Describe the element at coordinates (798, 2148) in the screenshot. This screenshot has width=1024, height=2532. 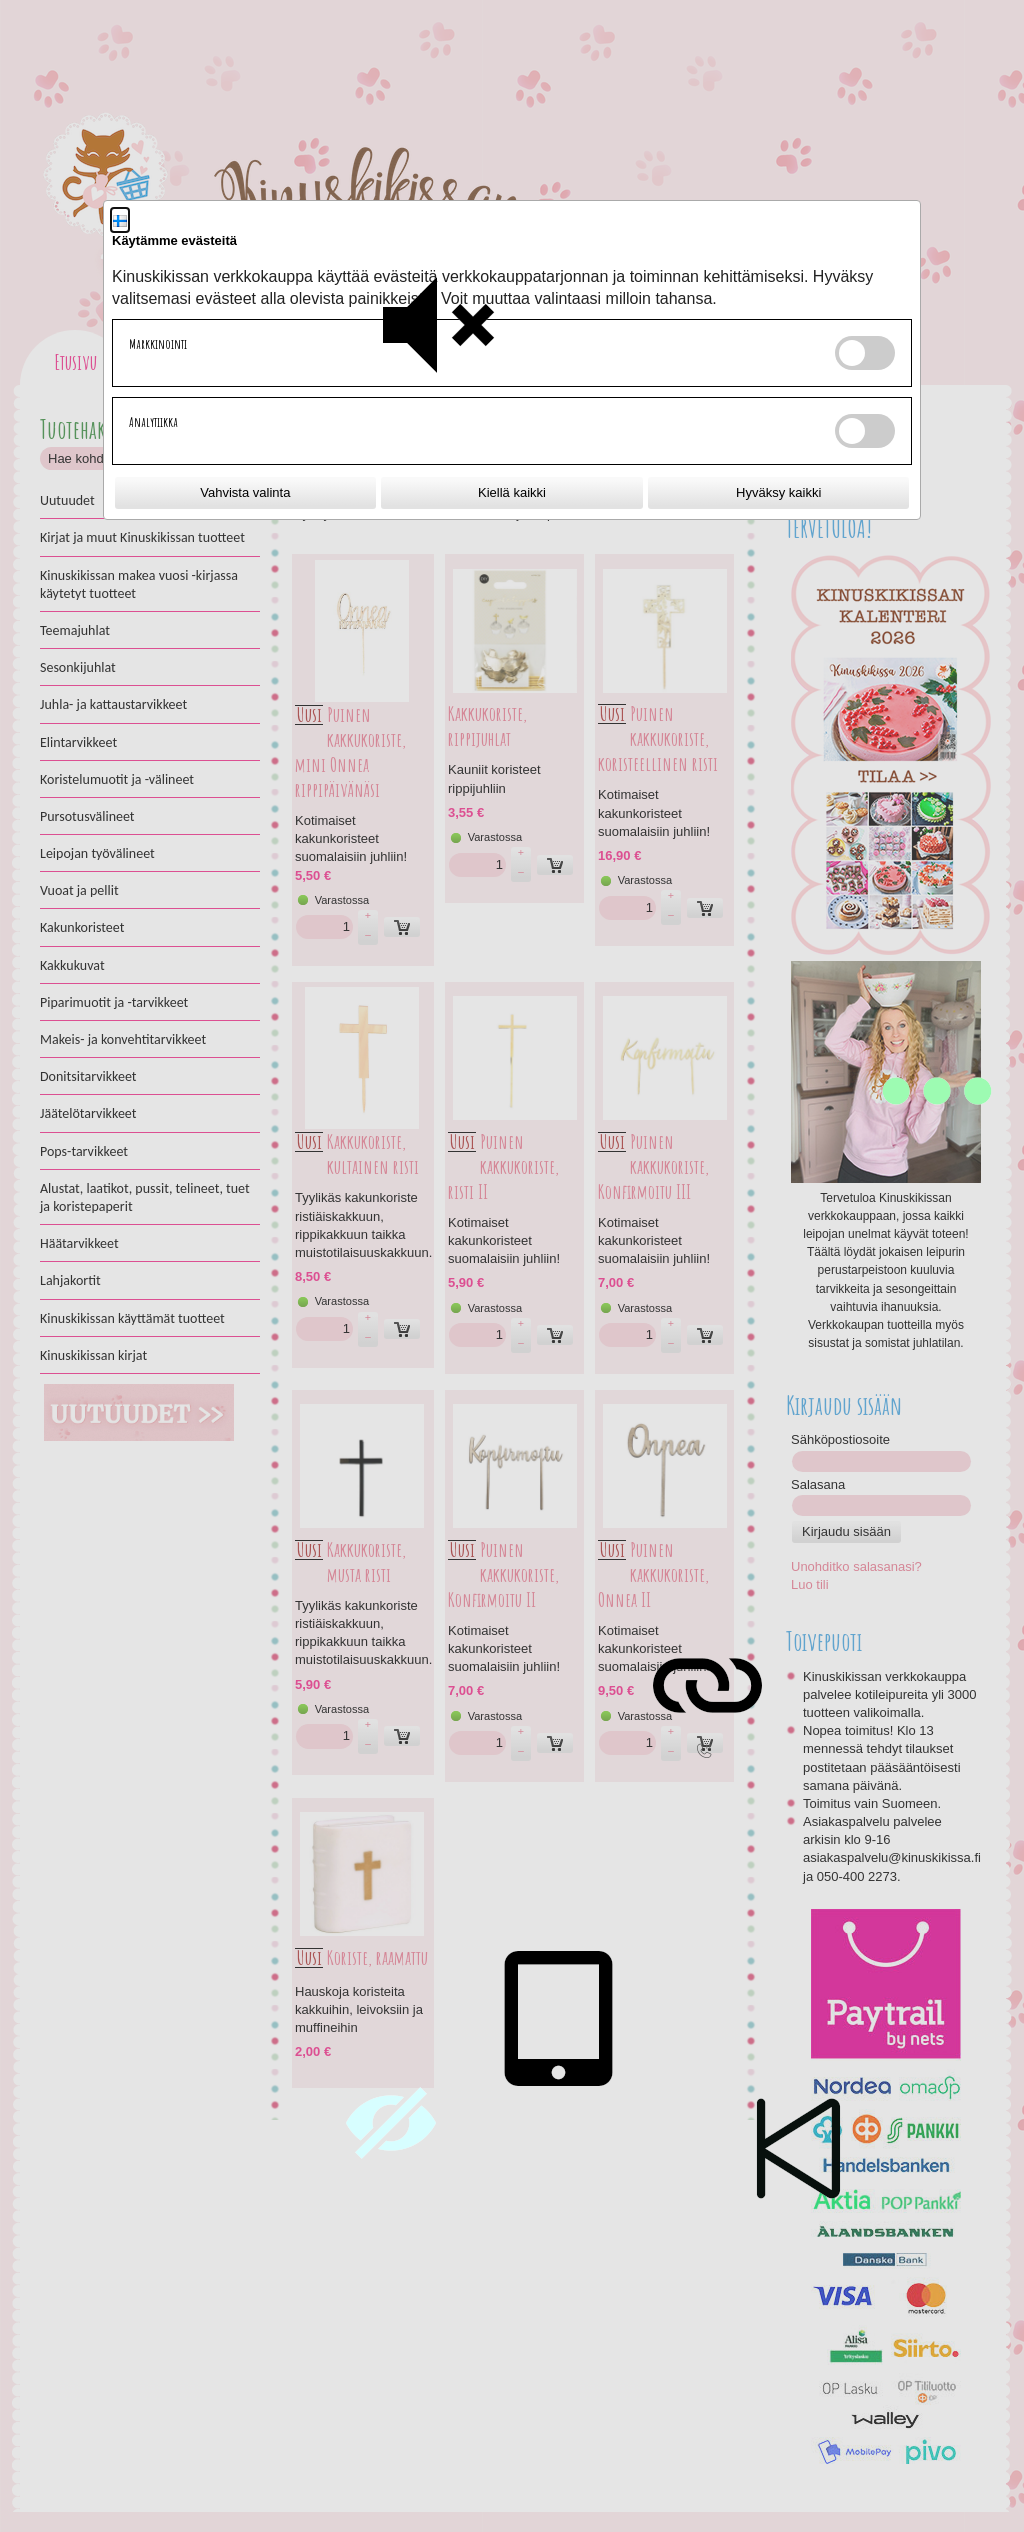
I see `skip to previous track` at that location.